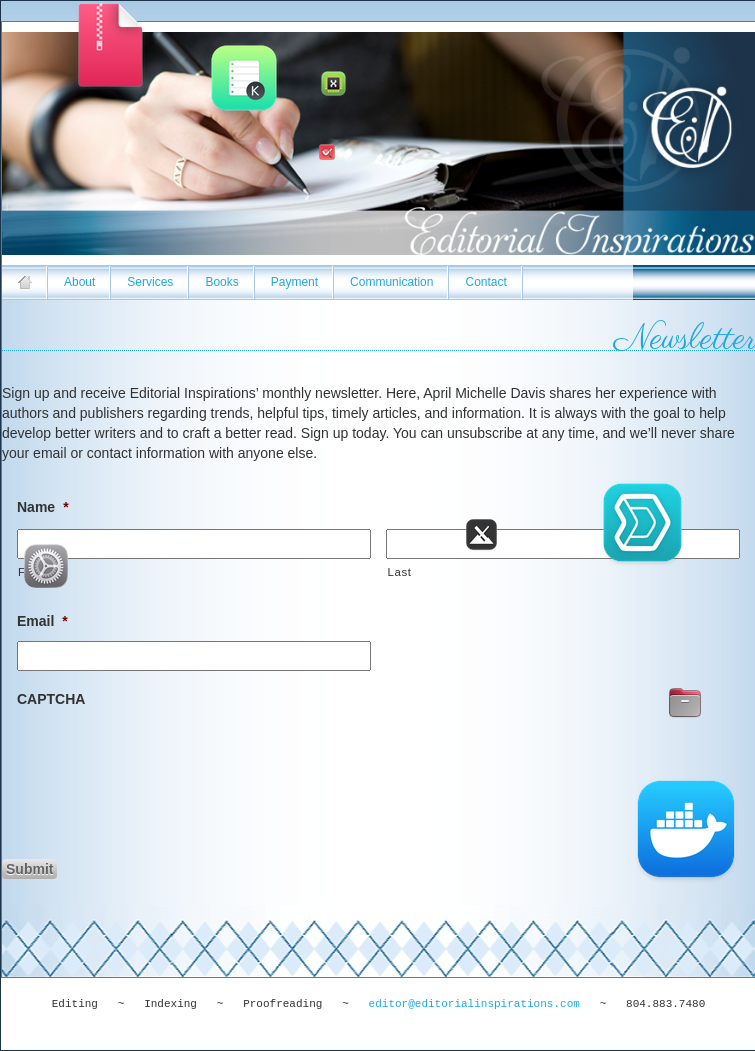  I want to click on a compressed postscript file, so click(110, 46).